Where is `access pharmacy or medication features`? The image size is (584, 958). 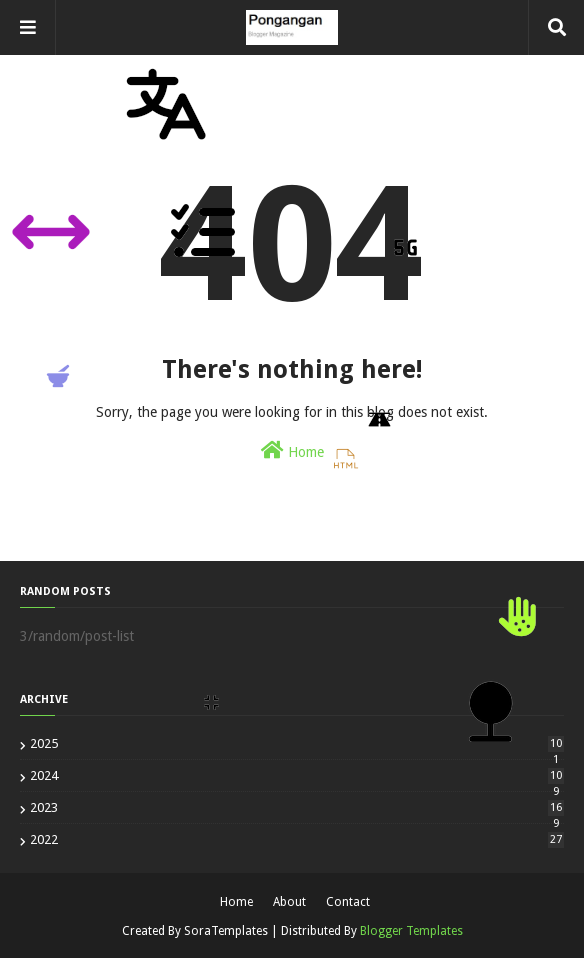 access pharmacy or medication features is located at coordinates (58, 376).